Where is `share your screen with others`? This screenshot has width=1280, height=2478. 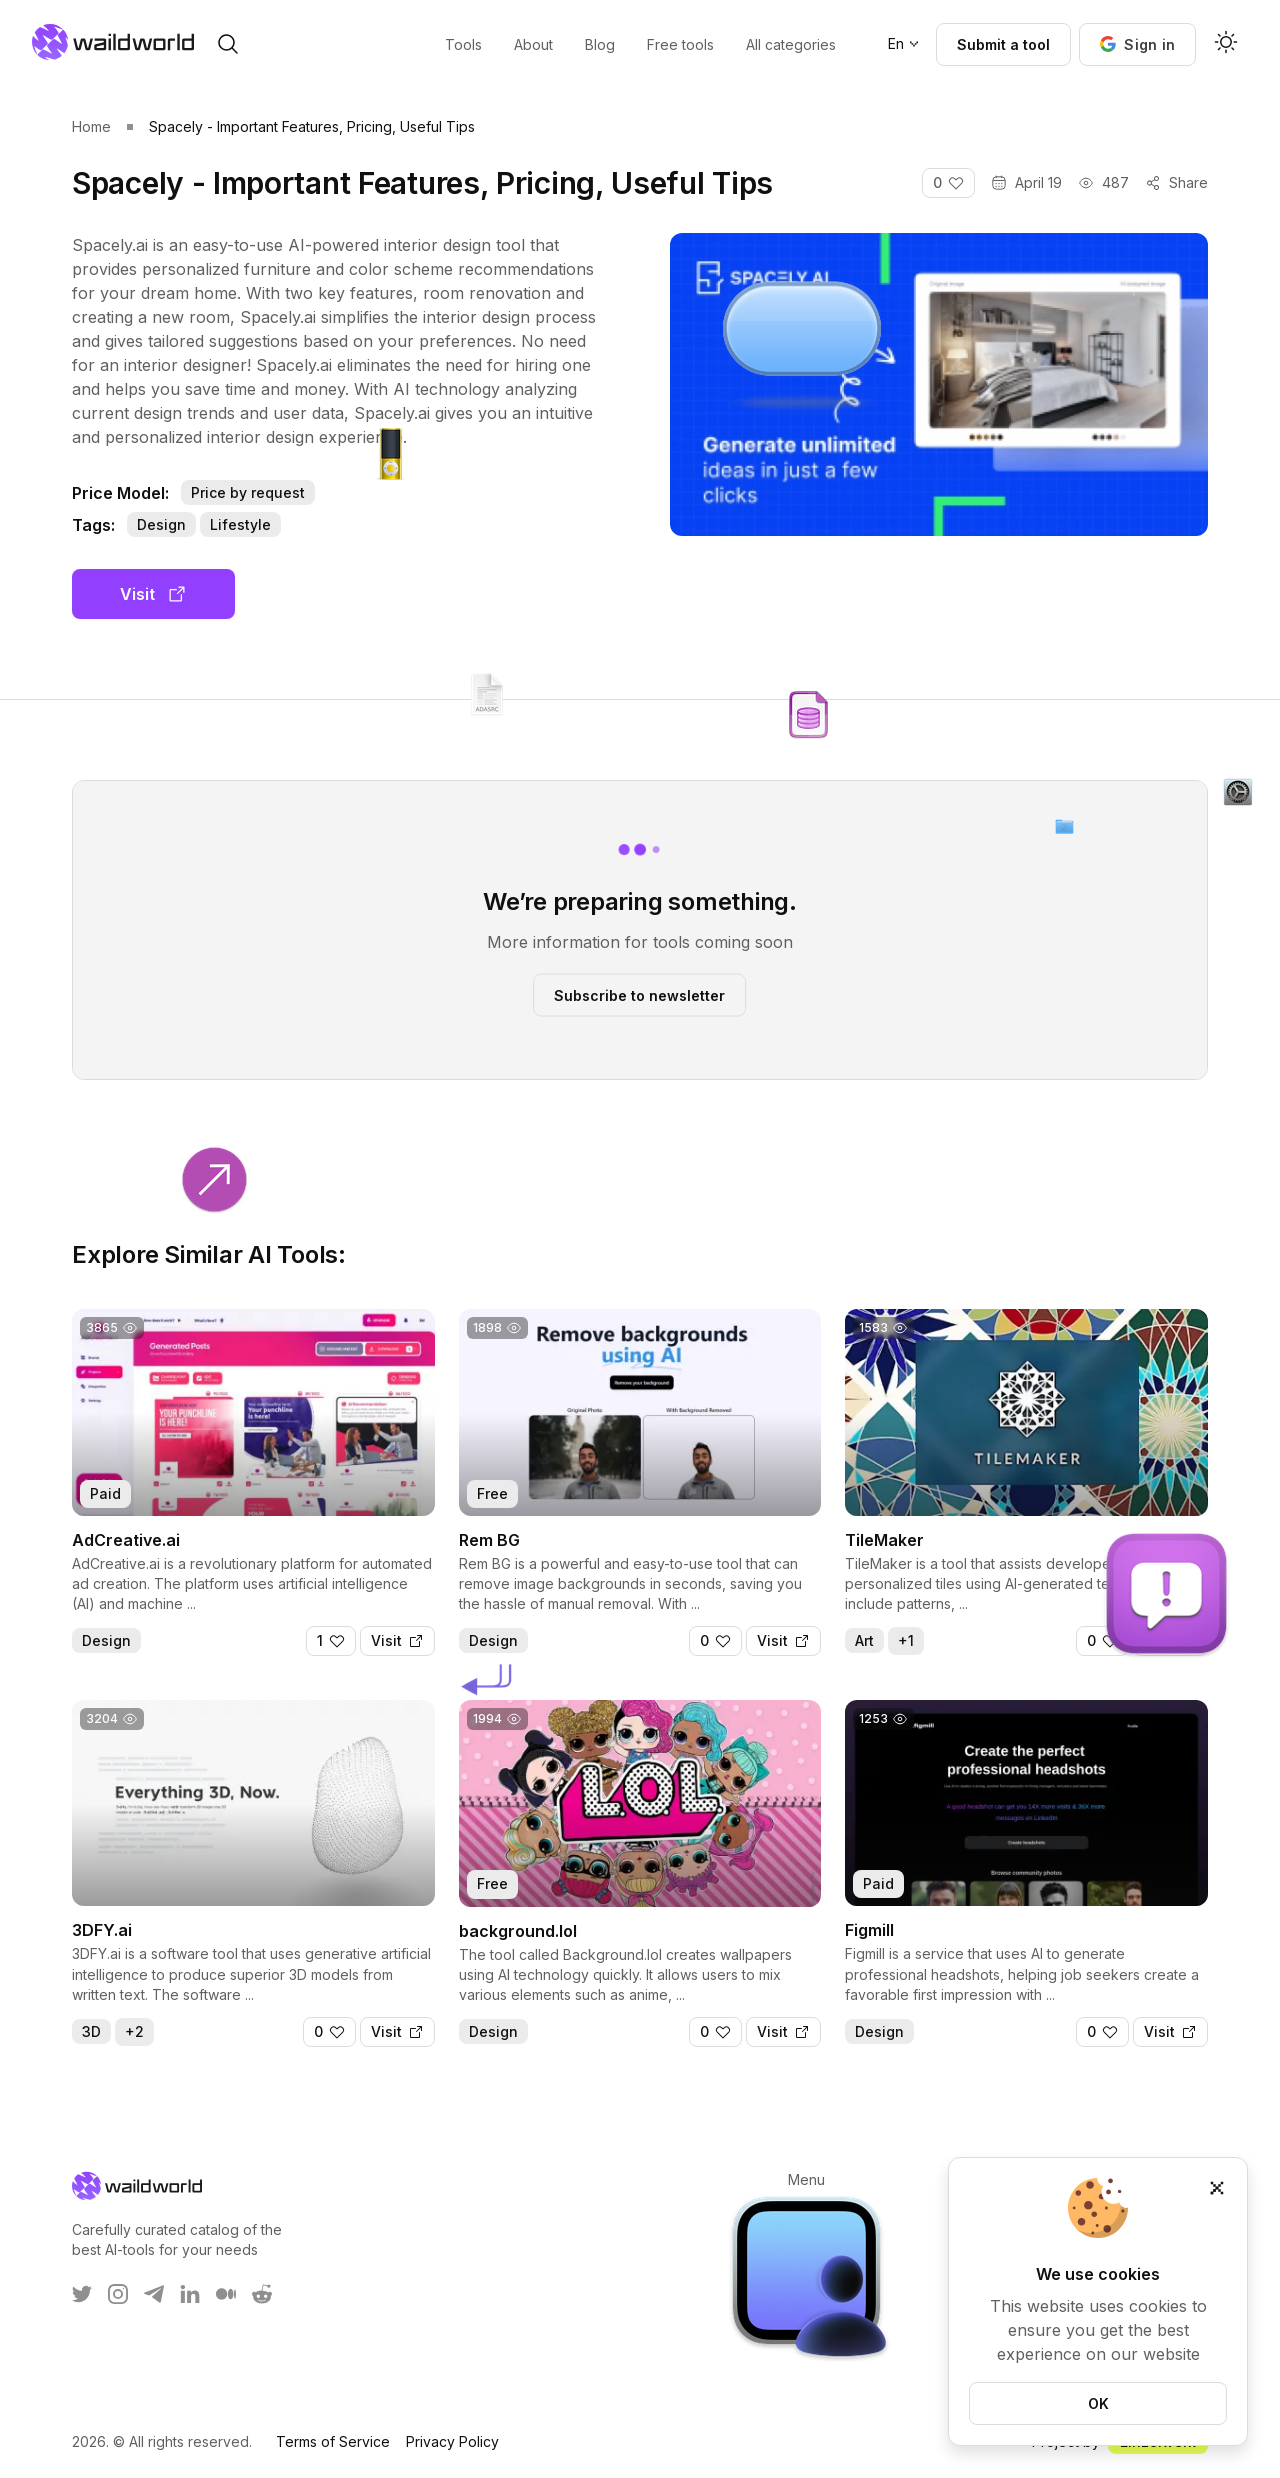 share your screen with others is located at coordinates (806, 2270).